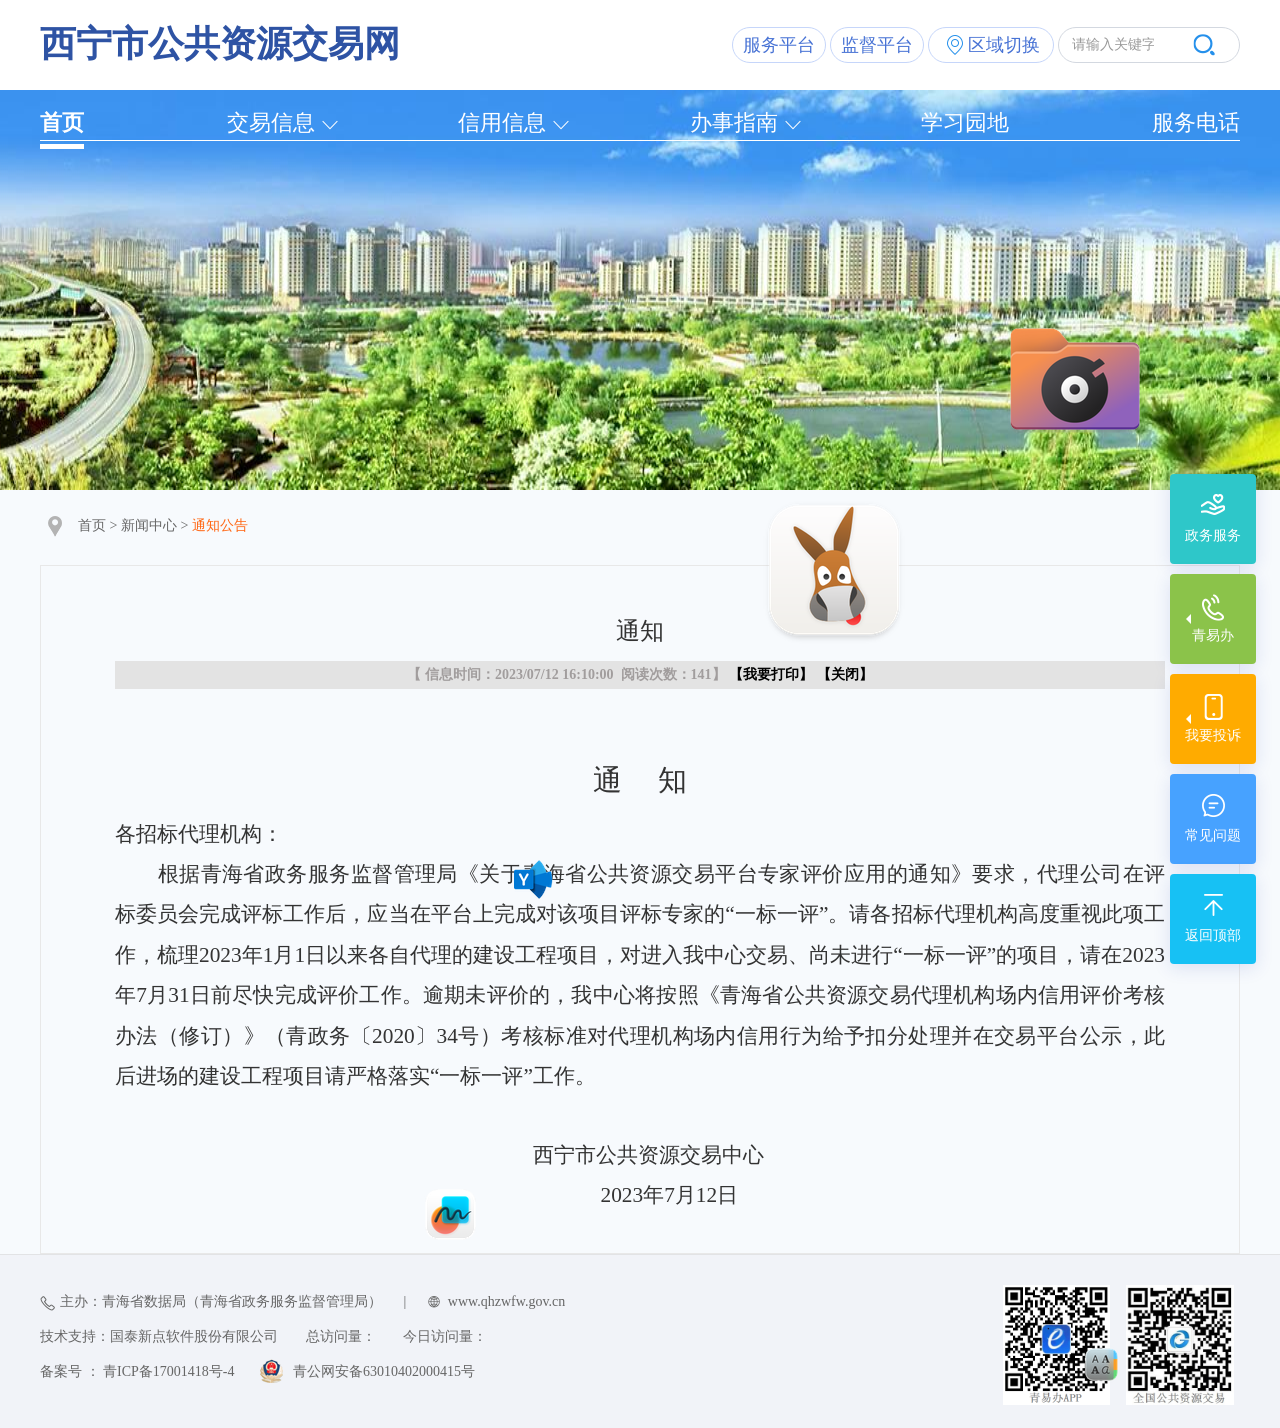  Describe the element at coordinates (834, 570) in the screenshot. I see `launch amule file sharing application` at that location.